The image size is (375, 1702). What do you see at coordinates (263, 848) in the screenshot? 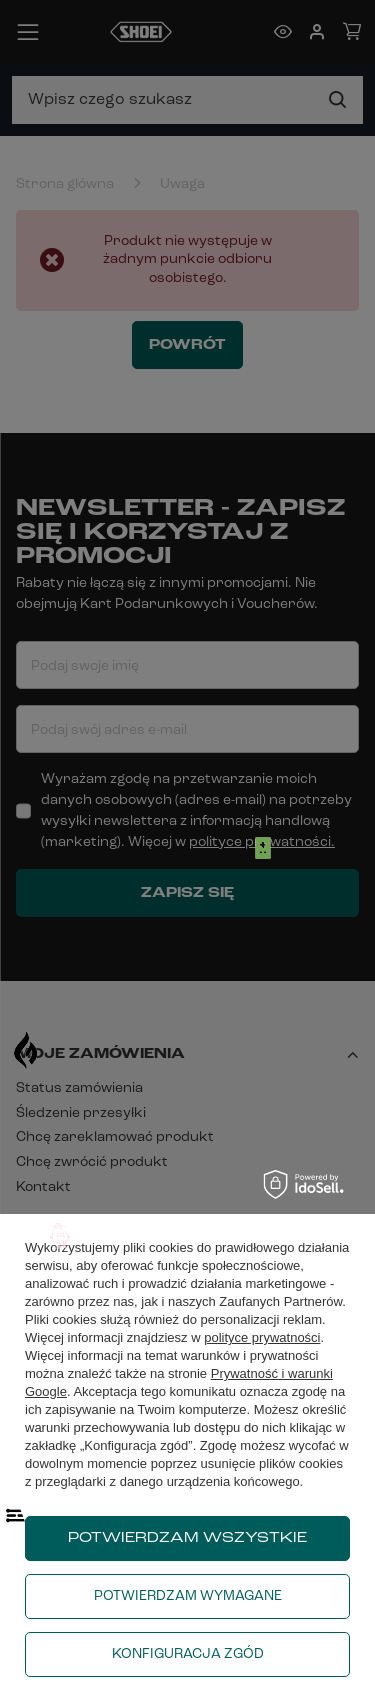
I see `access remote control functionality` at bounding box center [263, 848].